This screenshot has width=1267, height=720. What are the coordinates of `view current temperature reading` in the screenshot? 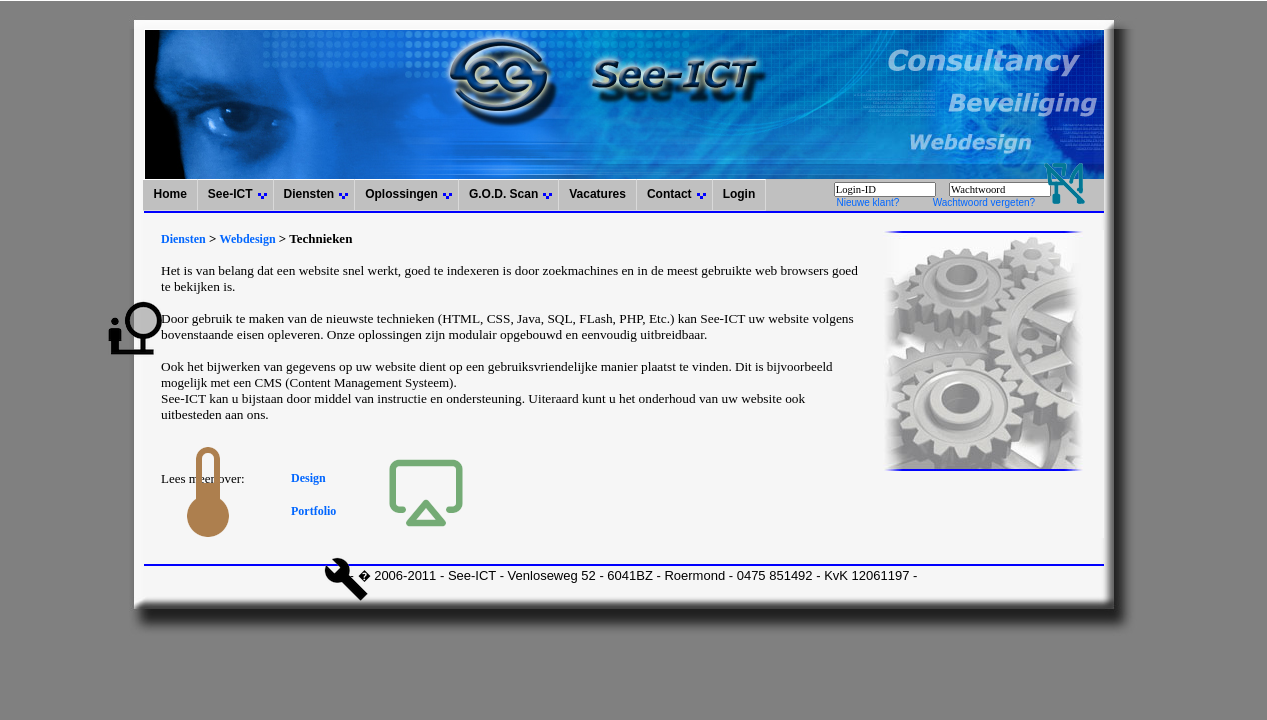 It's located at (208, 492).